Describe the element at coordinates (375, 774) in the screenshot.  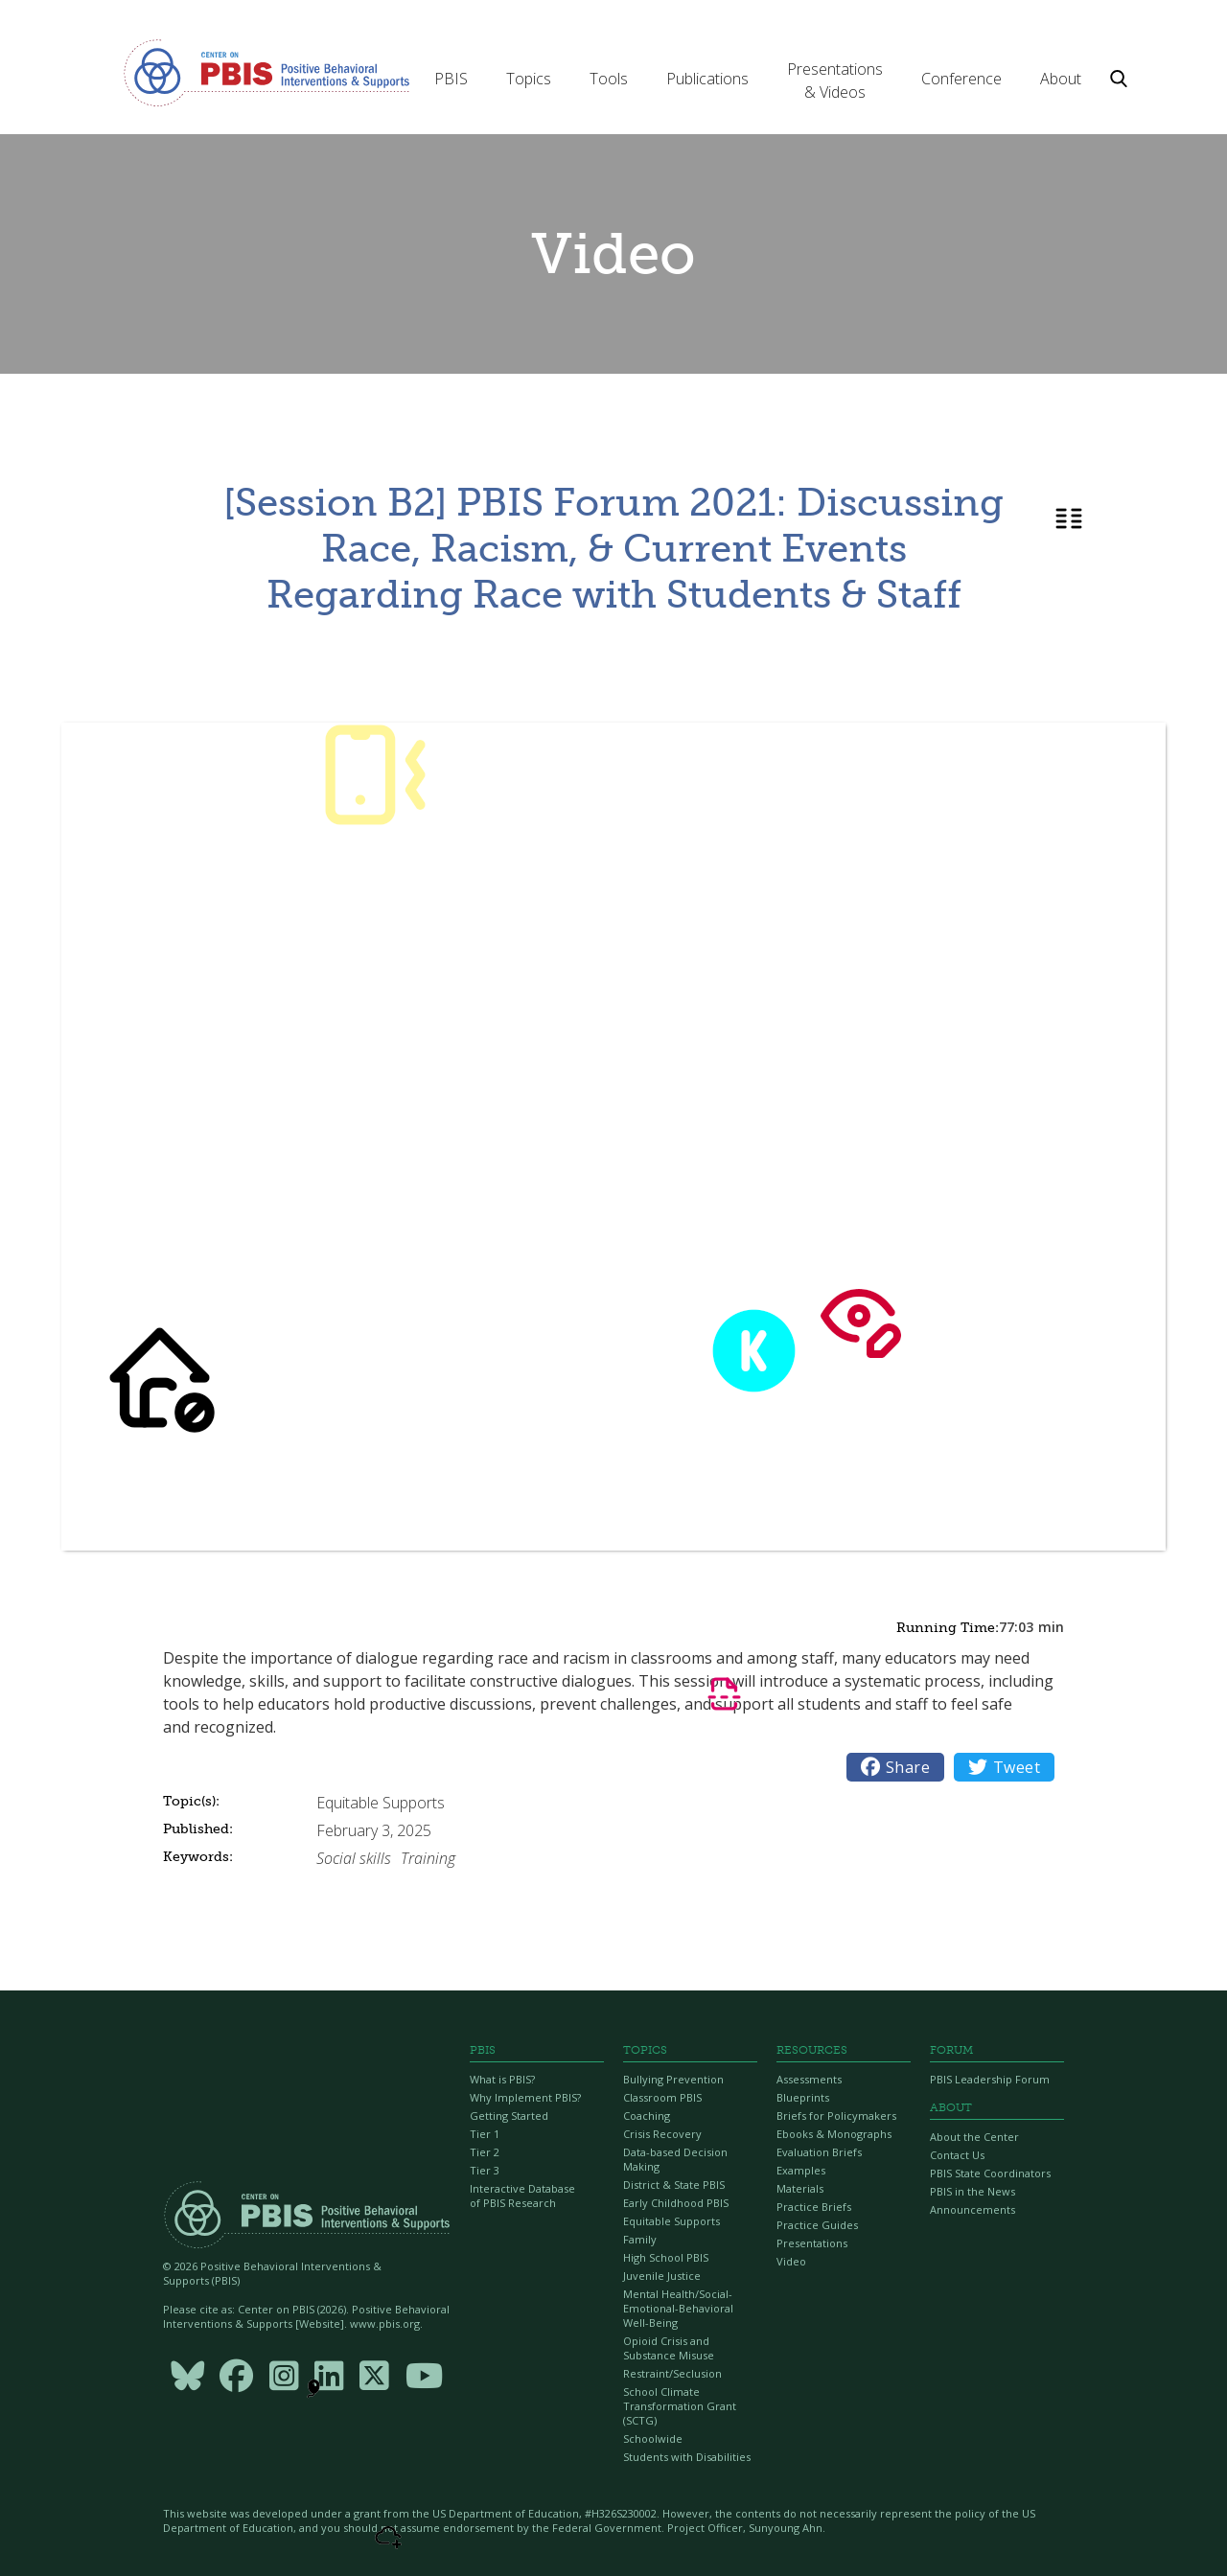
I see `phone is on vibrate mode` at that location.